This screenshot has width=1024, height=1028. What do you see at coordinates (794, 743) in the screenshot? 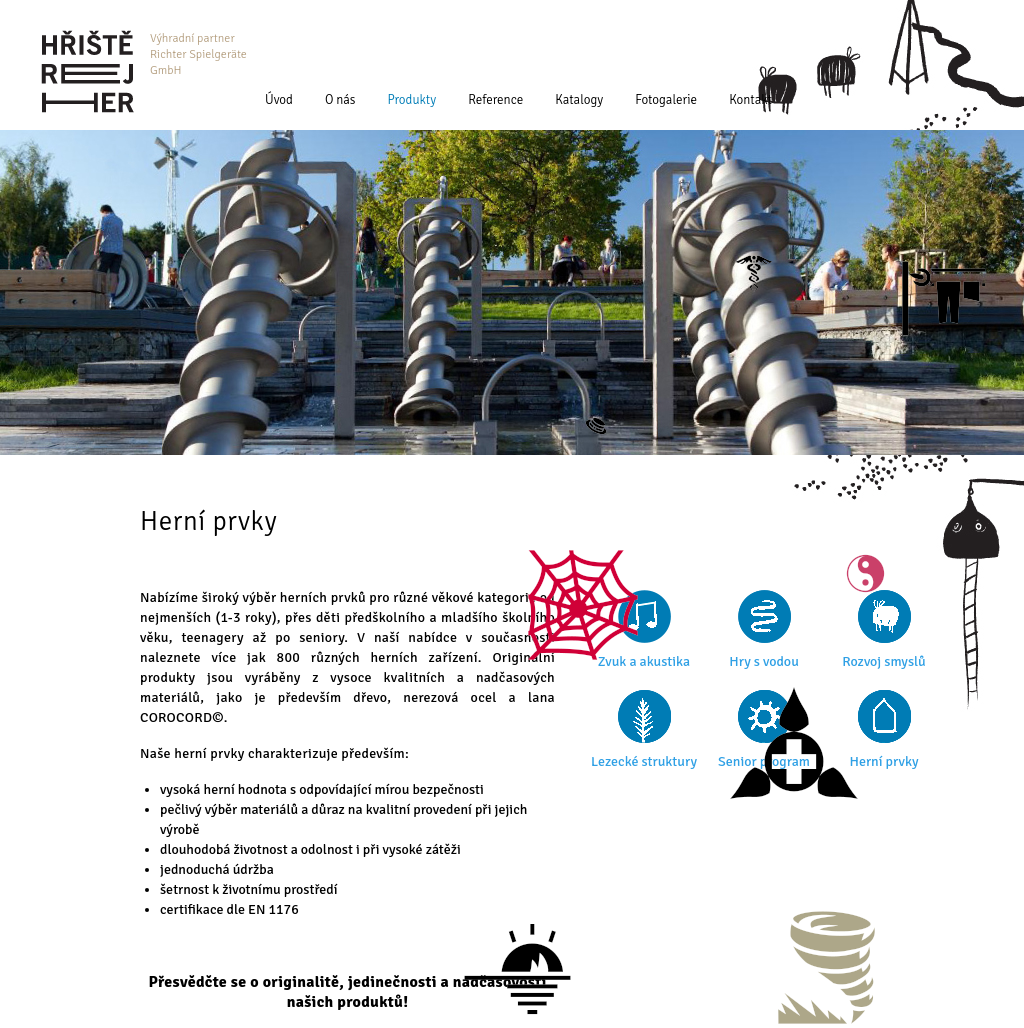
I see `indicates advanced or level three achievement status` at bounding box center [794, 743].